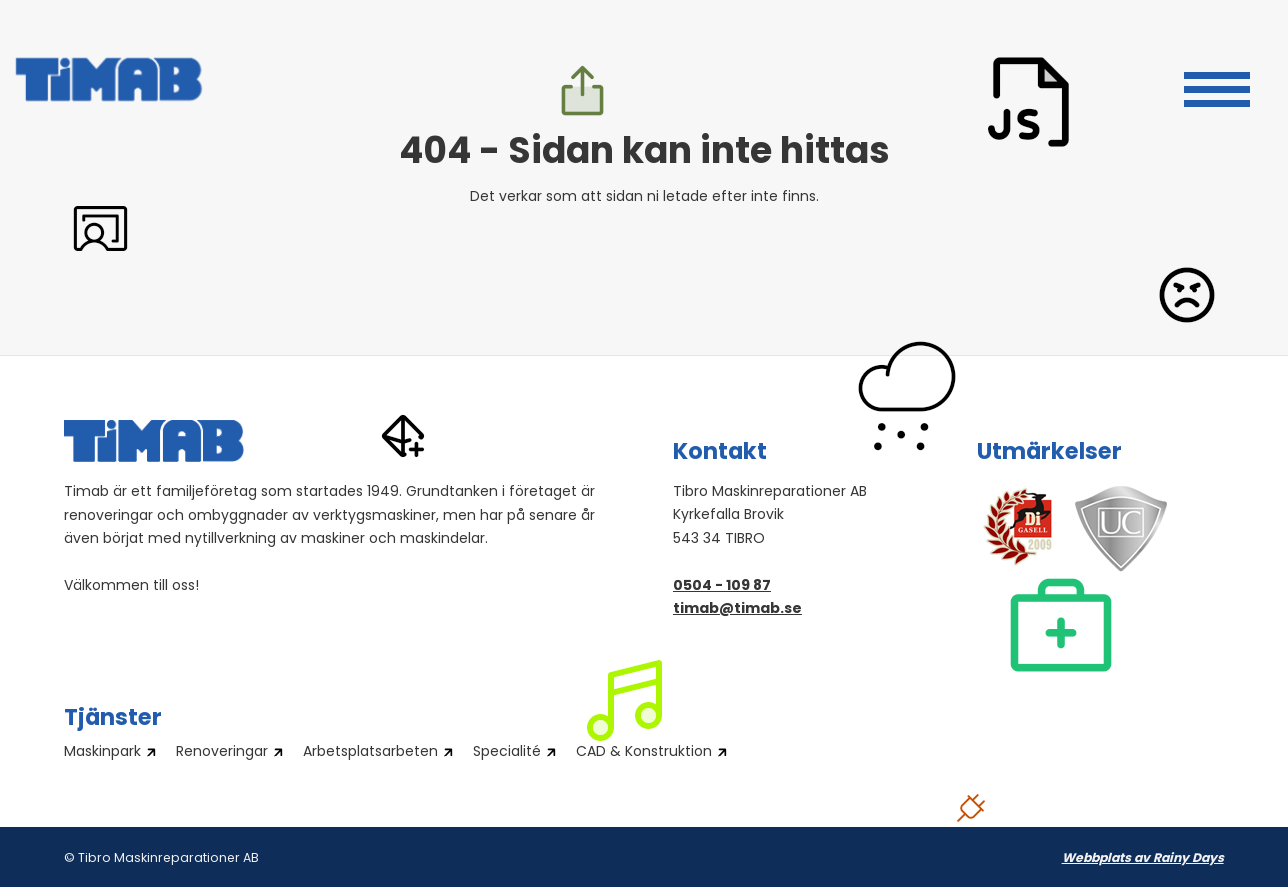 The image size is (1288, 887). What do you see at coordinates (1187, 295) in the screenshot?
I see `react with anger to a post or message` at bounding box center [1187, 295].